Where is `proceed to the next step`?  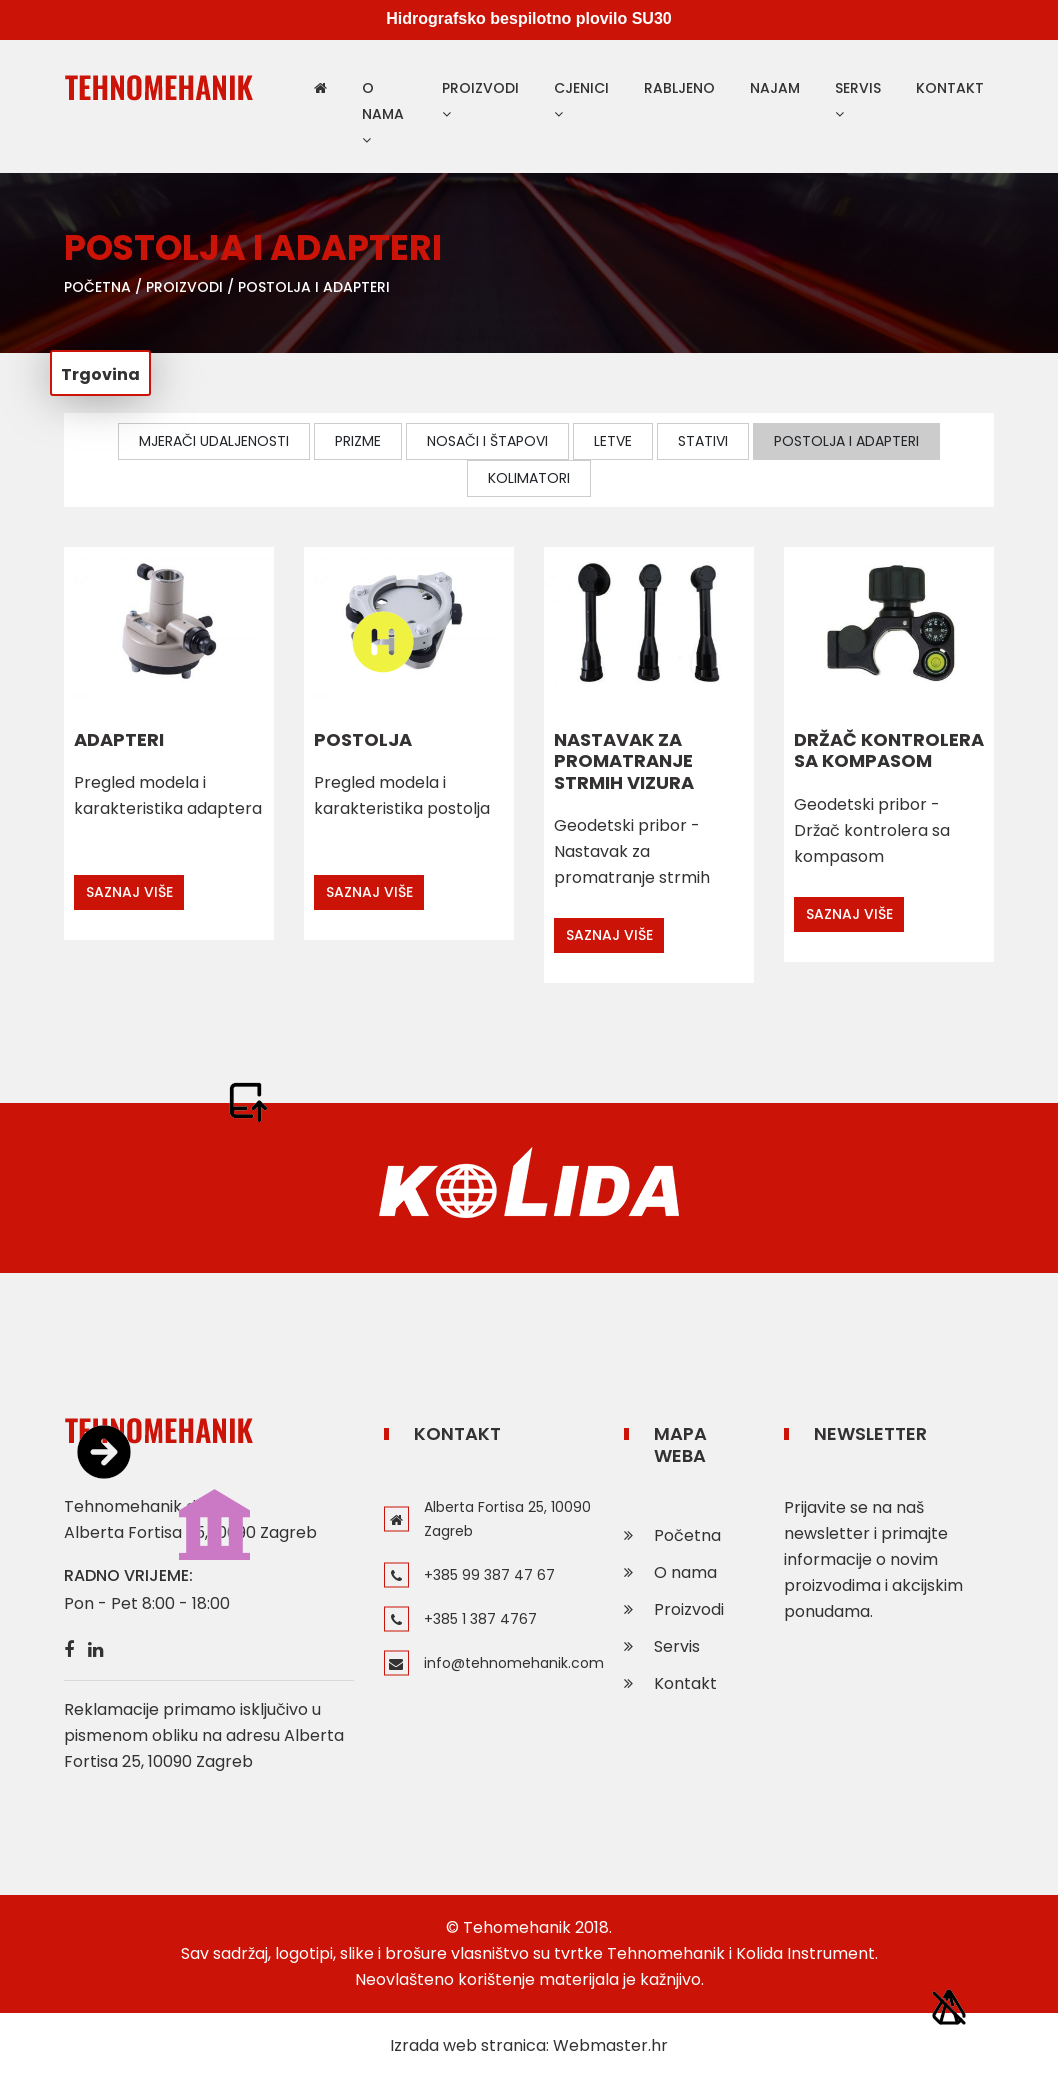 proceed to the next step is located at coordinates (104, 1452).